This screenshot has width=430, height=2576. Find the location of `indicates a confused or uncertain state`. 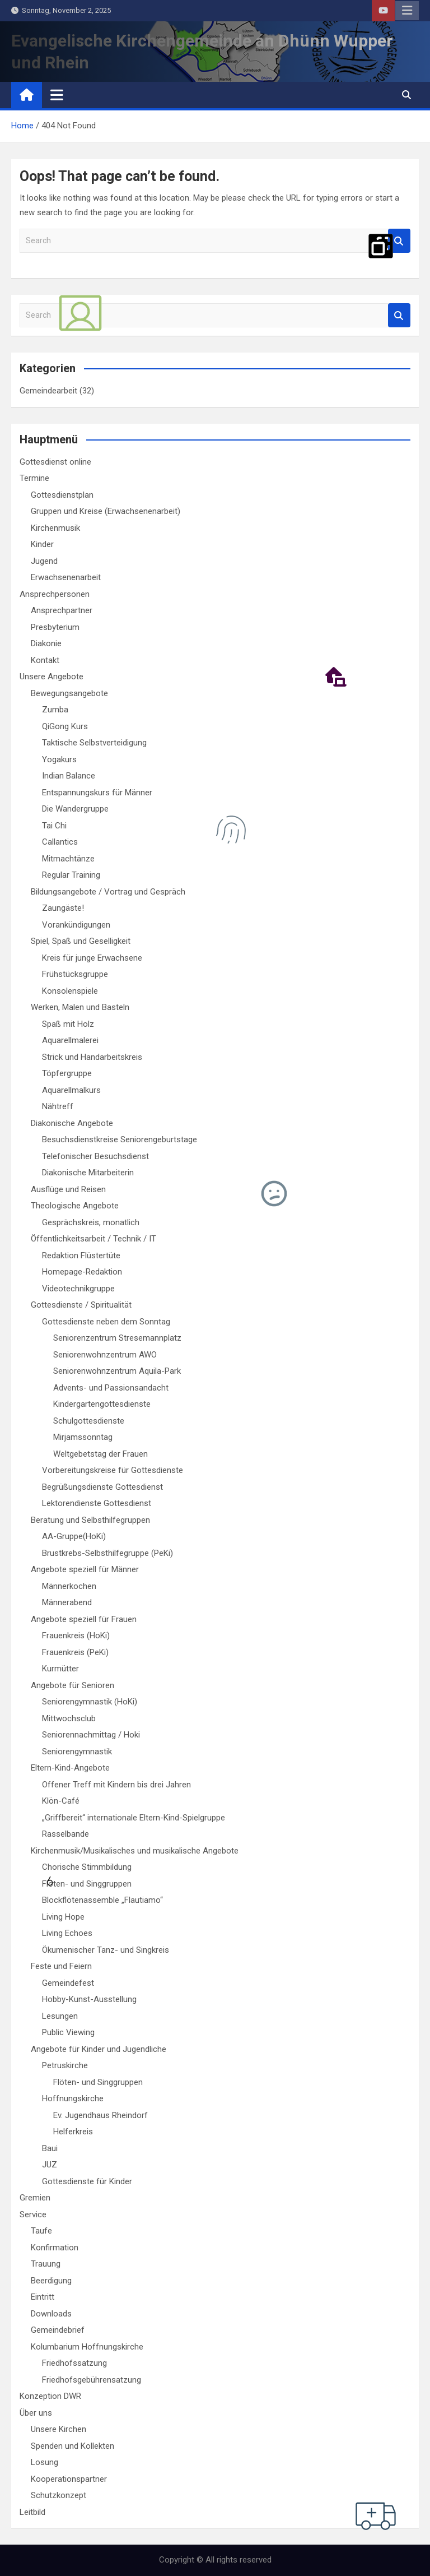

indicates a confused or uncertain state is located at coordinates (274, 1193).